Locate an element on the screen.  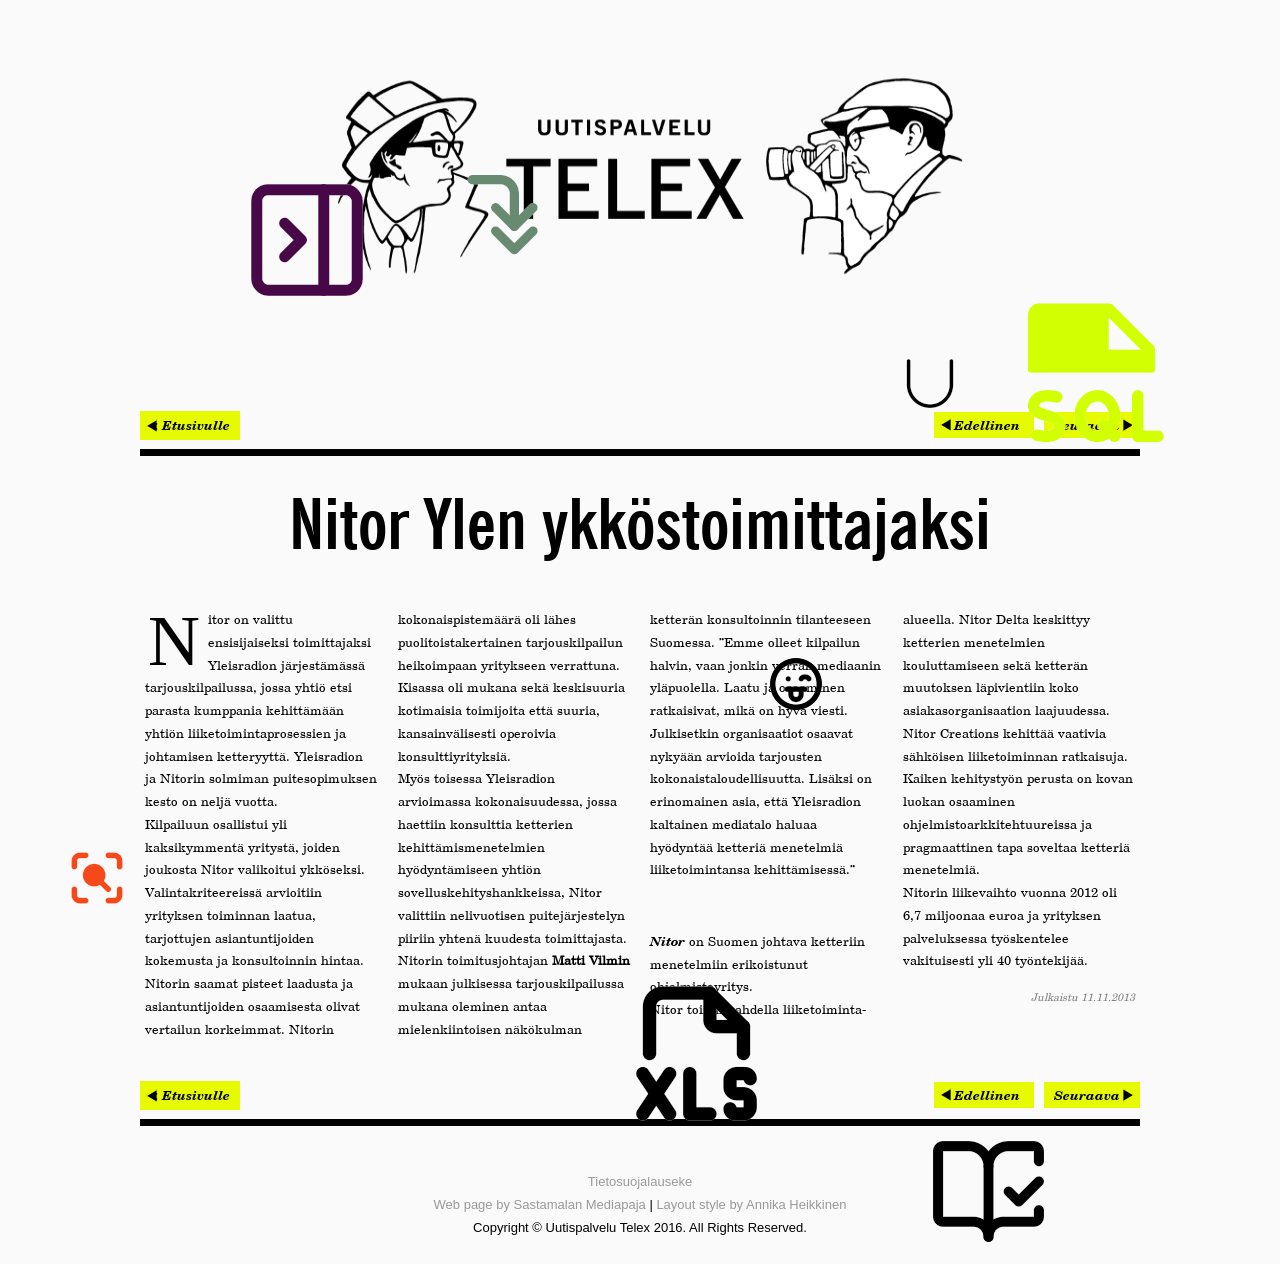
open an SQL database file is located at coordinates (1091, 378).